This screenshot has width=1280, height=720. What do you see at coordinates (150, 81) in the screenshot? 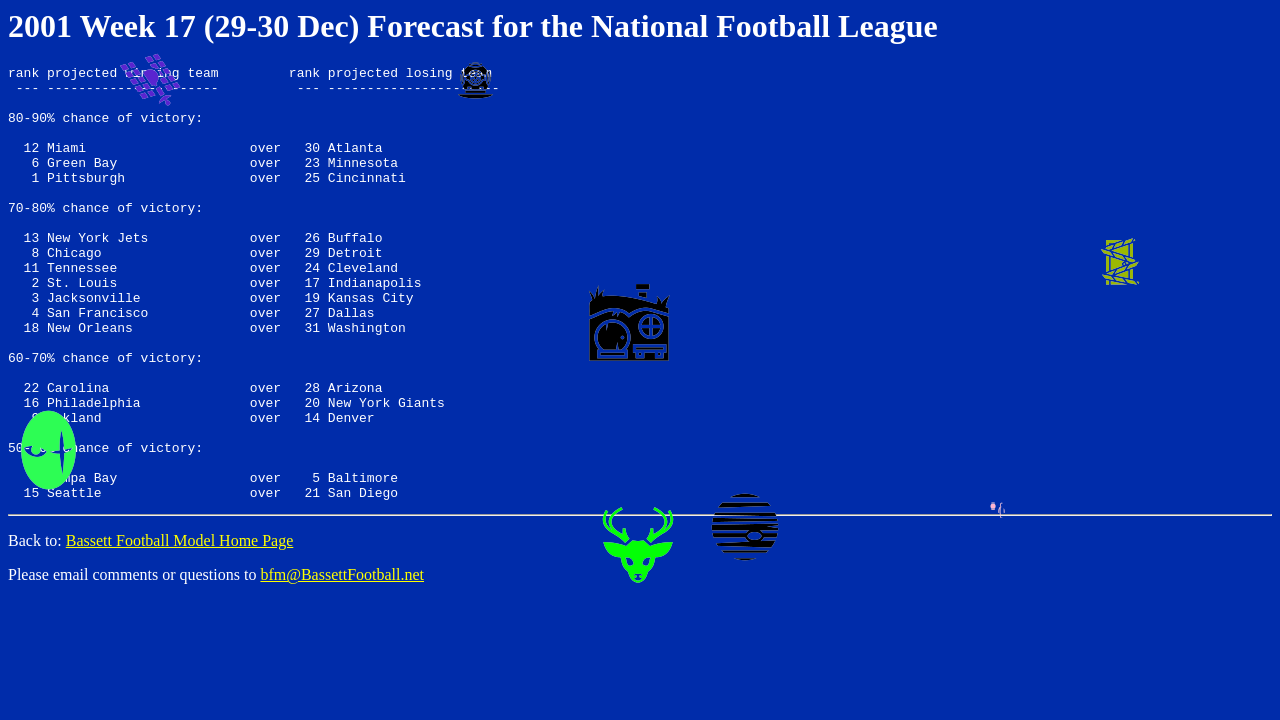
I see `access satellite or space-related features` at bounding box center [150, 81].